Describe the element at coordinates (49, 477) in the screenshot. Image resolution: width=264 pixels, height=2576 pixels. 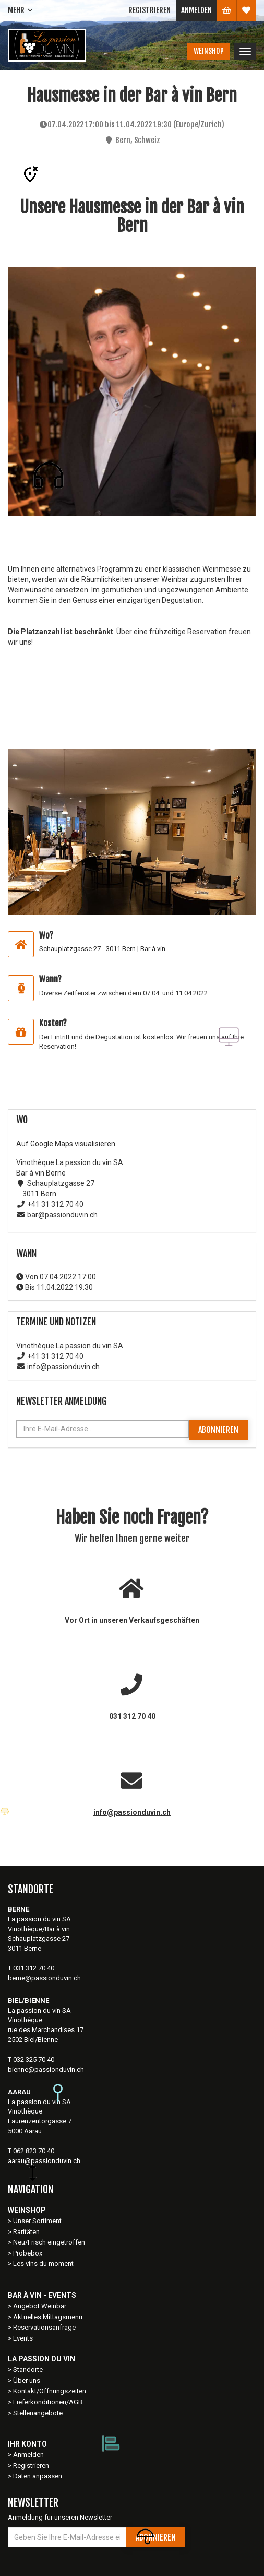
I see `access audio or music player` at that location.